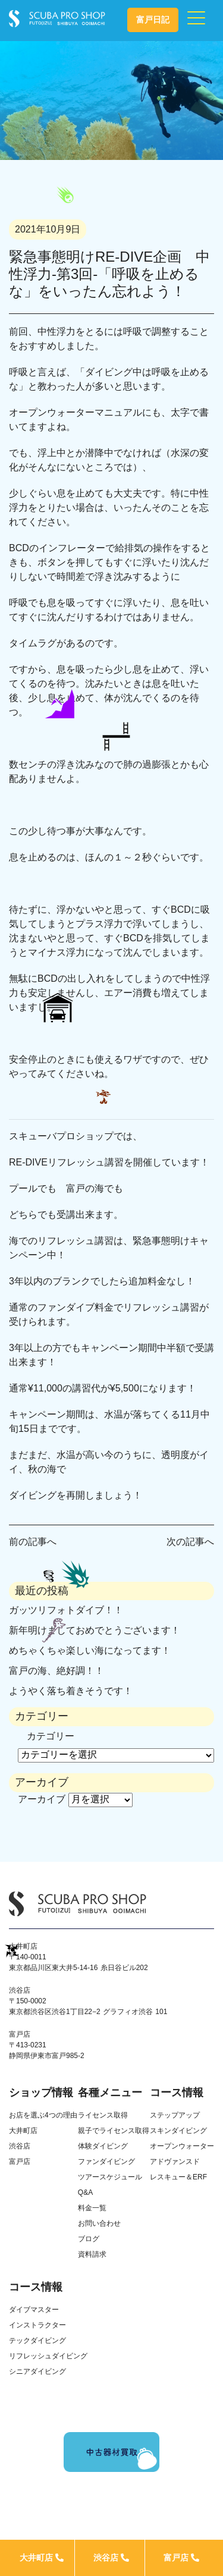 This screenshot has width=223, height=2576. Describe the element at coordinates (75, 1574) in the screenshot. I see `indicates a falling or dropping object in gameplay` at that location.